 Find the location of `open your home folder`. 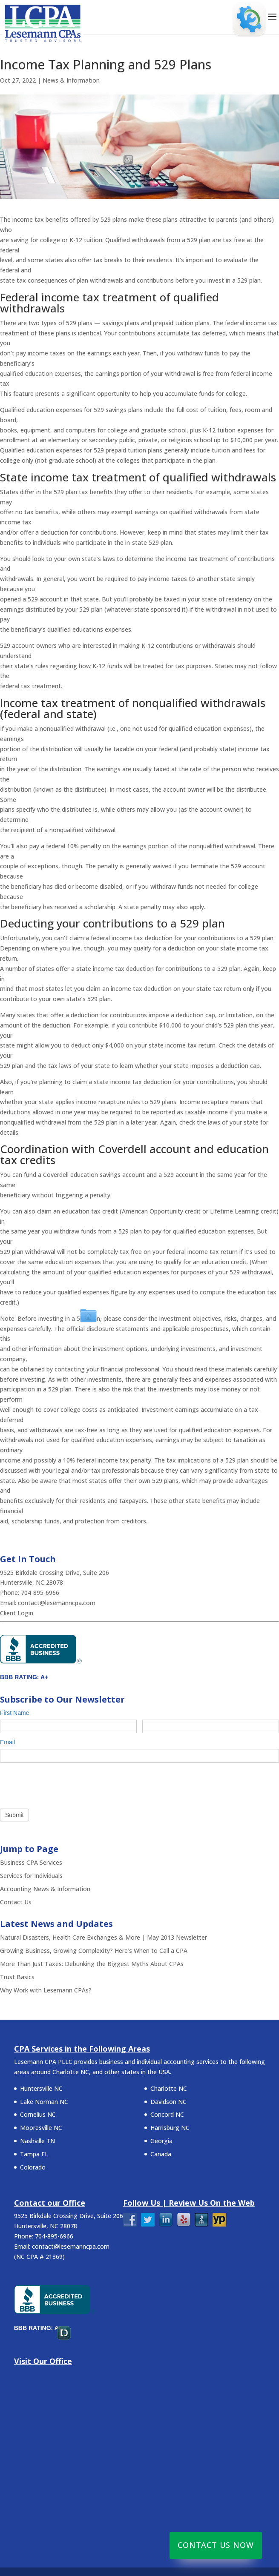

open your home folder is located at coordinates (88, 1315).